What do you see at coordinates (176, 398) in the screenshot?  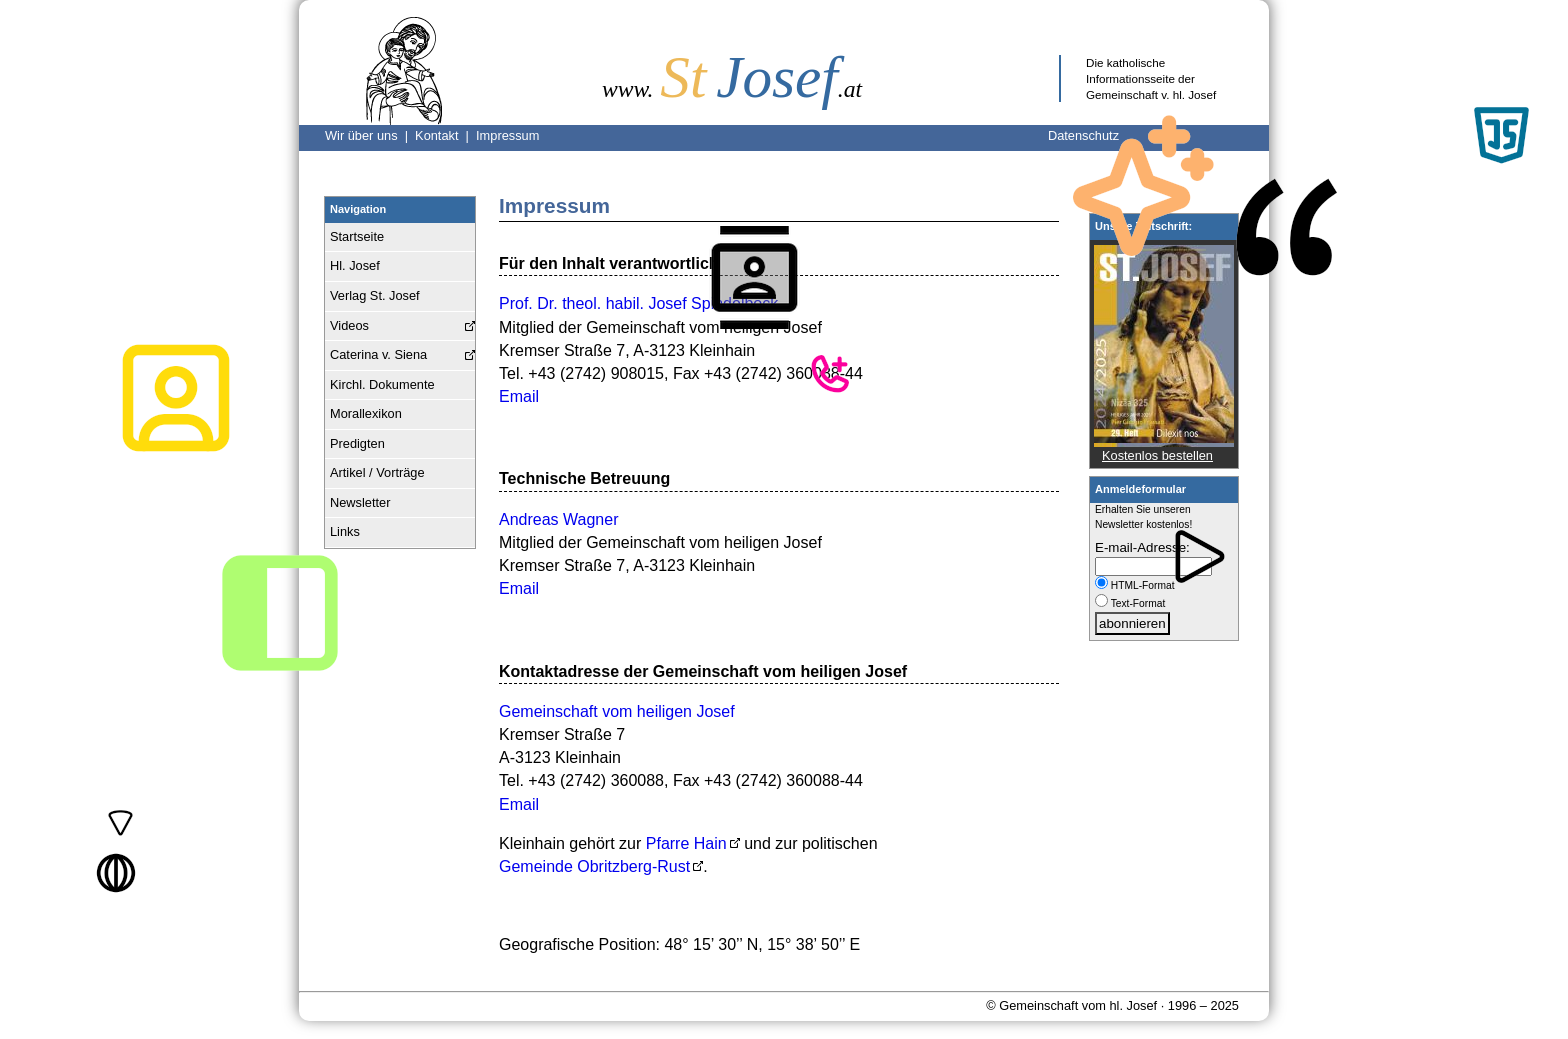 I see `view user profile` at bounding box center [176, 398].